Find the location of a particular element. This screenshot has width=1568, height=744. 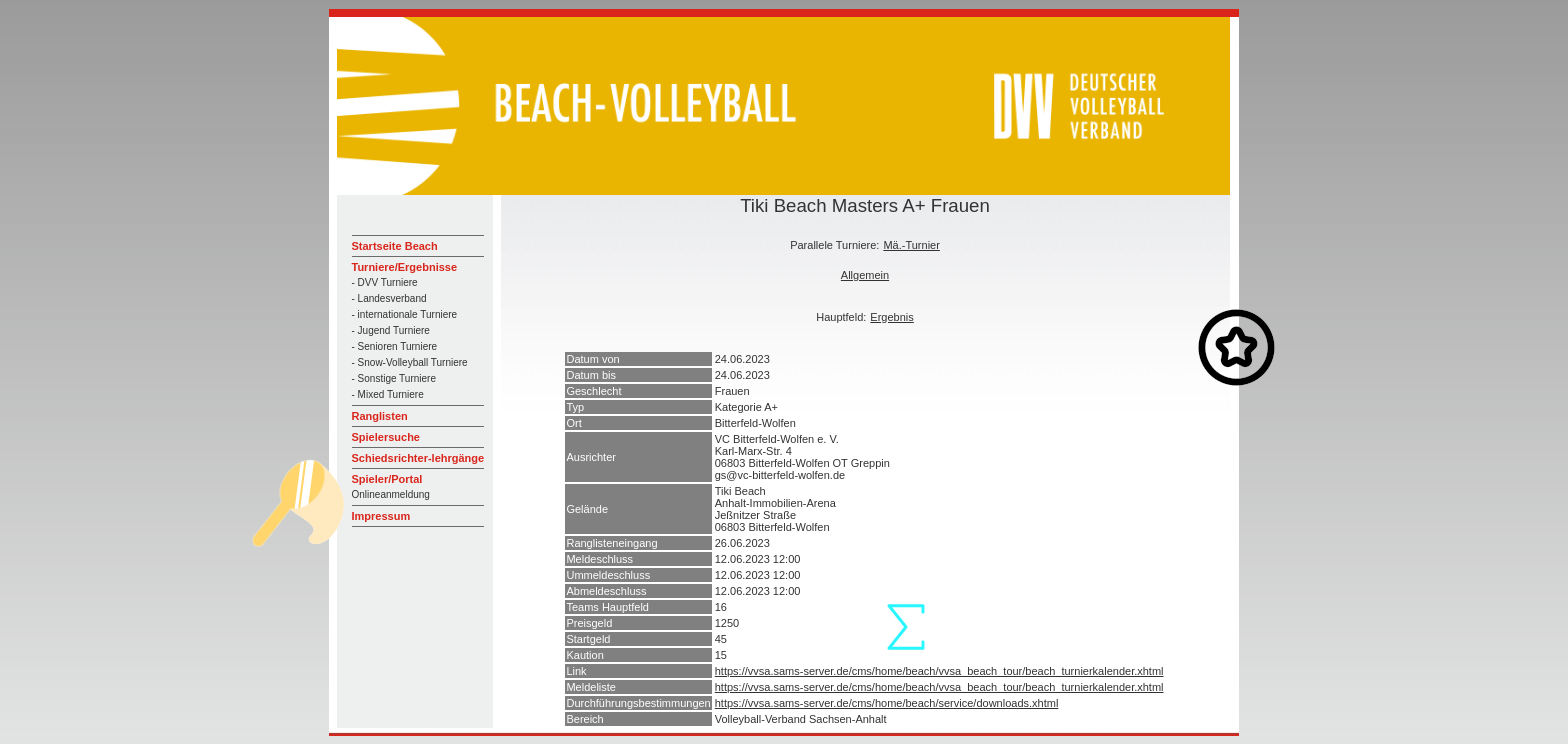

add to favorites is located at coordinates (1236, 347).